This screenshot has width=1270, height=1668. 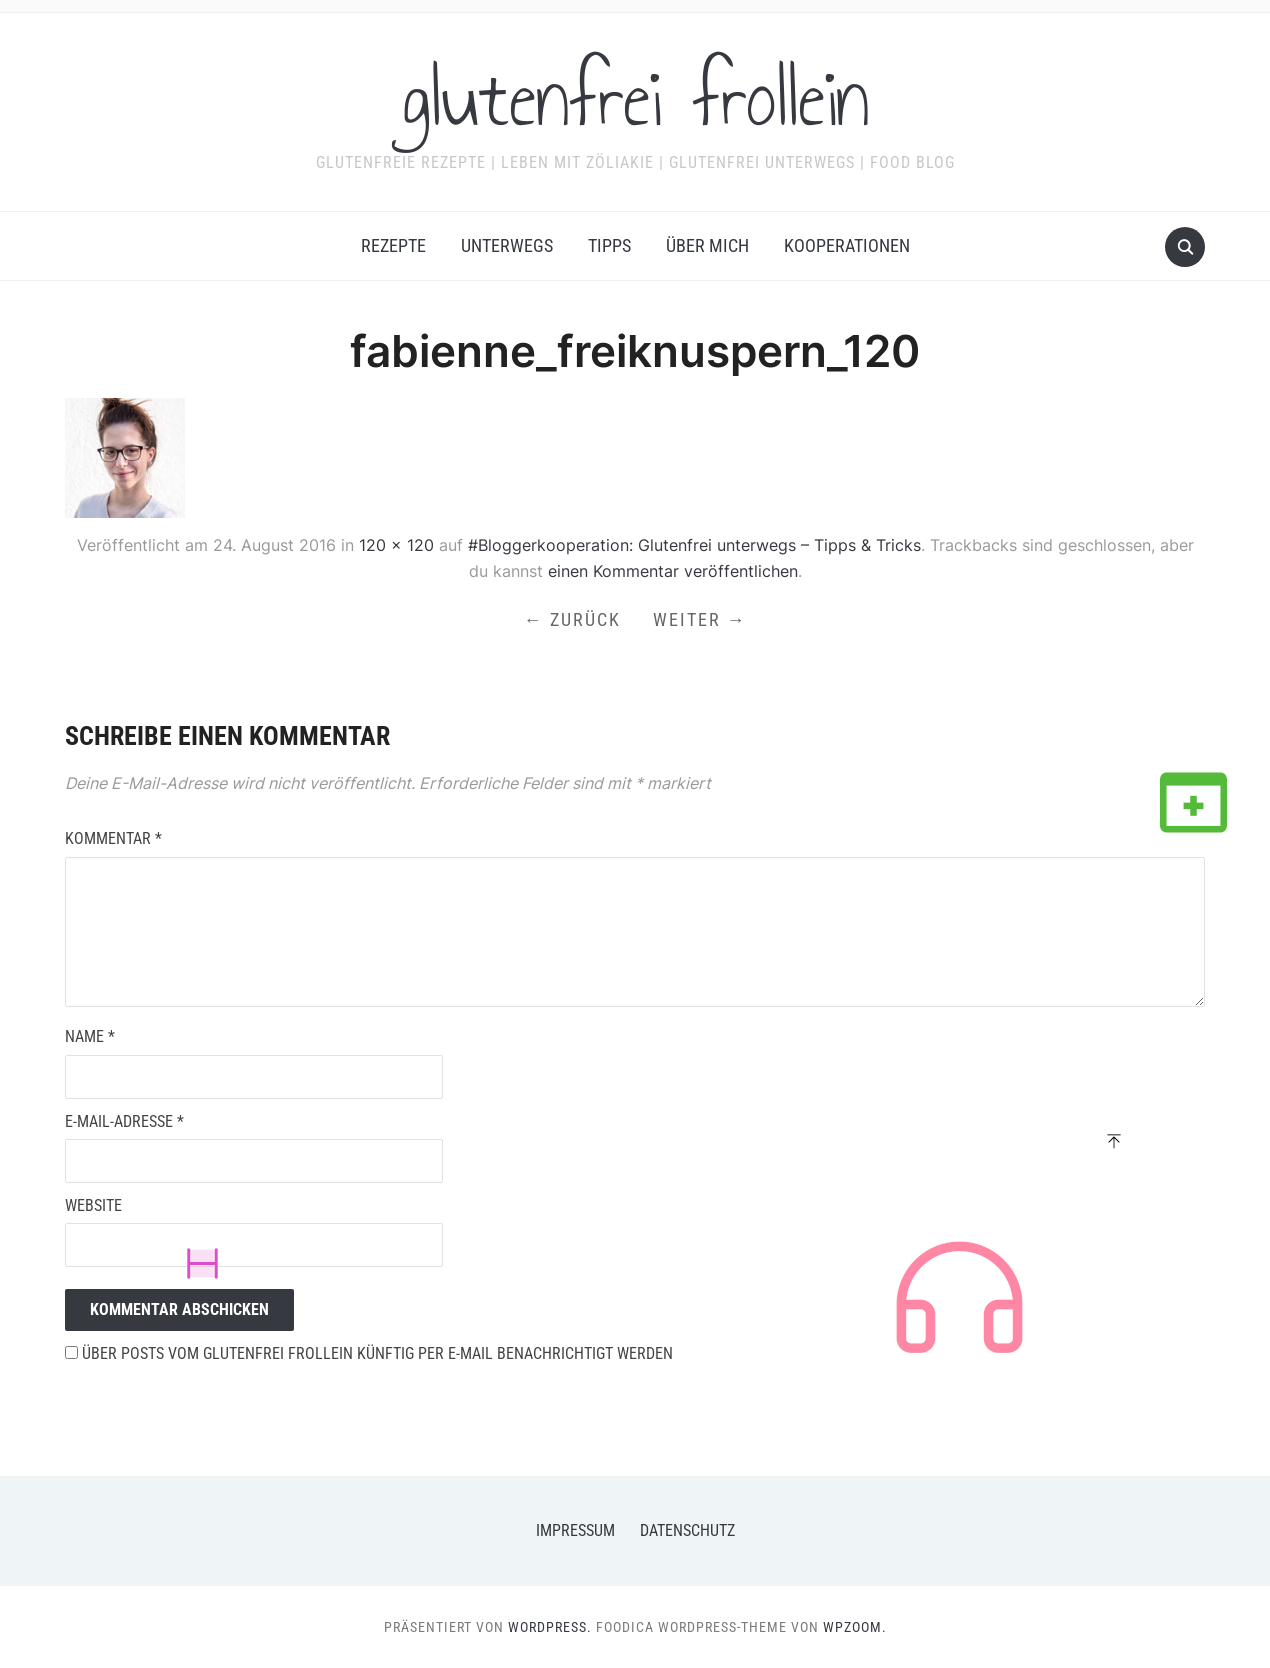 I want to click on scroll to top of page, so click(x=1114, y=1141).